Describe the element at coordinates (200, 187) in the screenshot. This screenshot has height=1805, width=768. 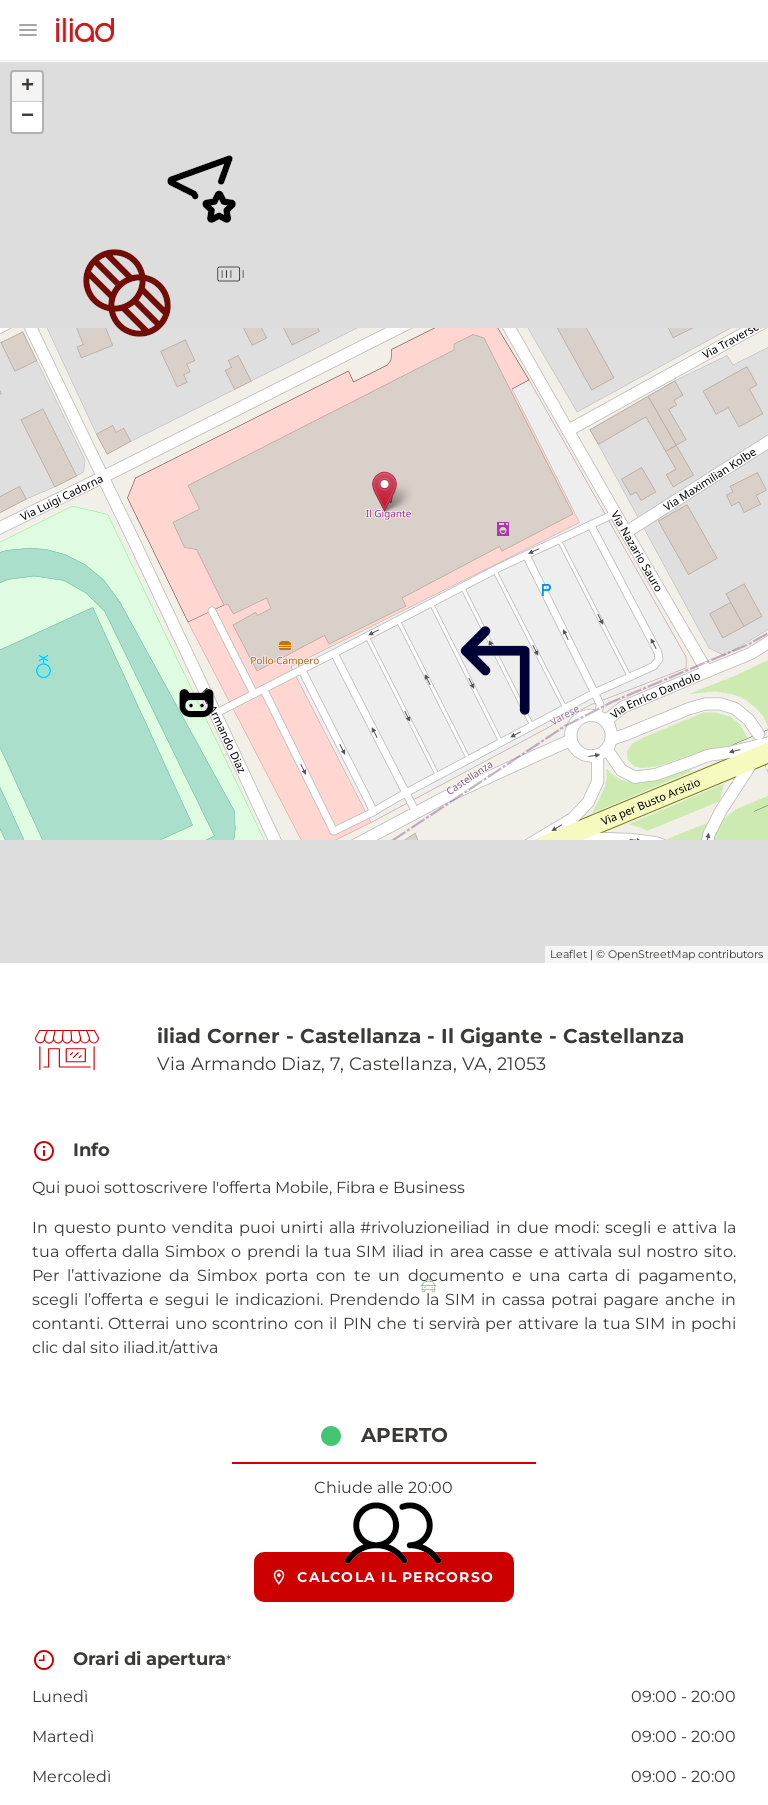
I see `mark a location as favorite` at that location.